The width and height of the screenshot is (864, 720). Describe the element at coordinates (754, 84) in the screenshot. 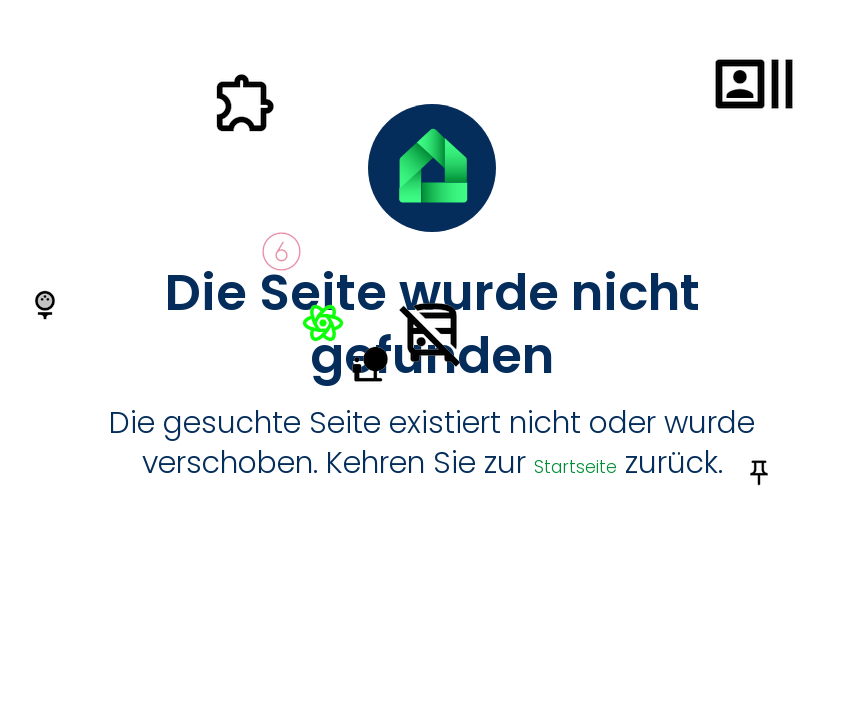

I see `view recently contacted people` at that location.